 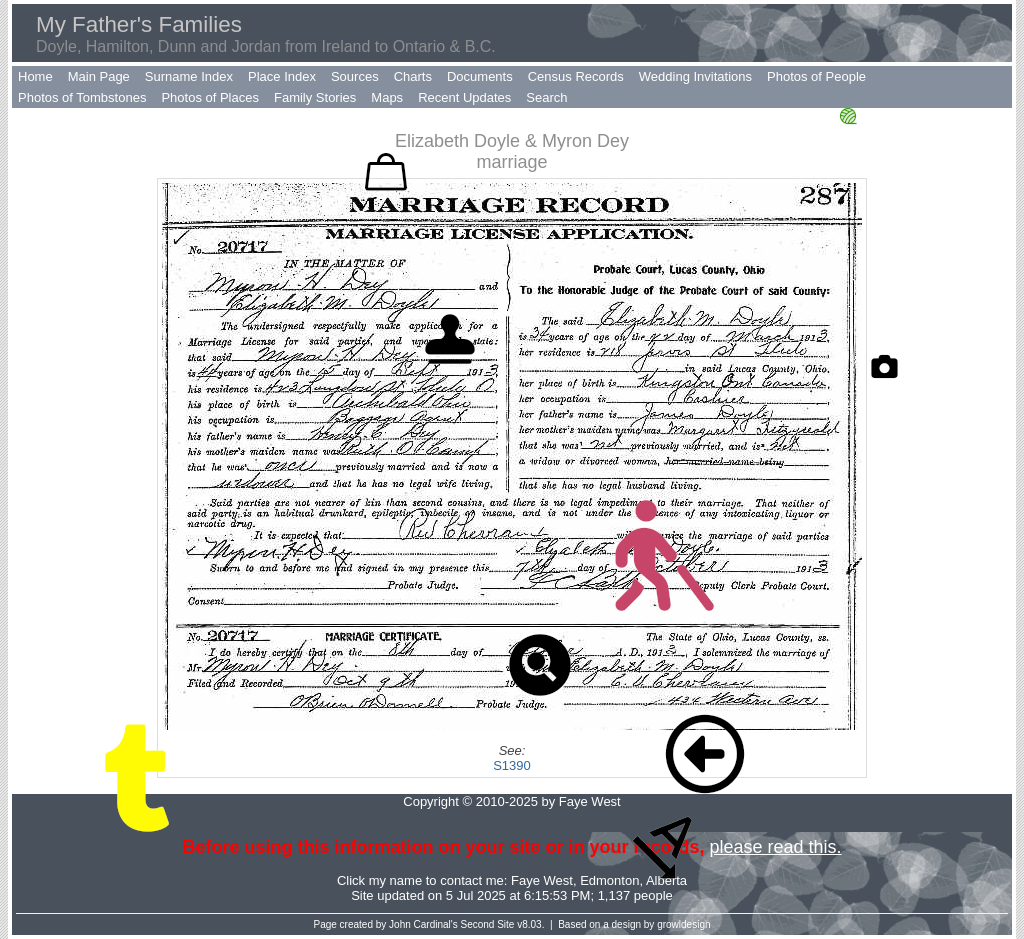 What do you see at coordinates (848, 116) in the screenshot?
I see `craft or knitting-related feature` at bounding box center [848, 116].